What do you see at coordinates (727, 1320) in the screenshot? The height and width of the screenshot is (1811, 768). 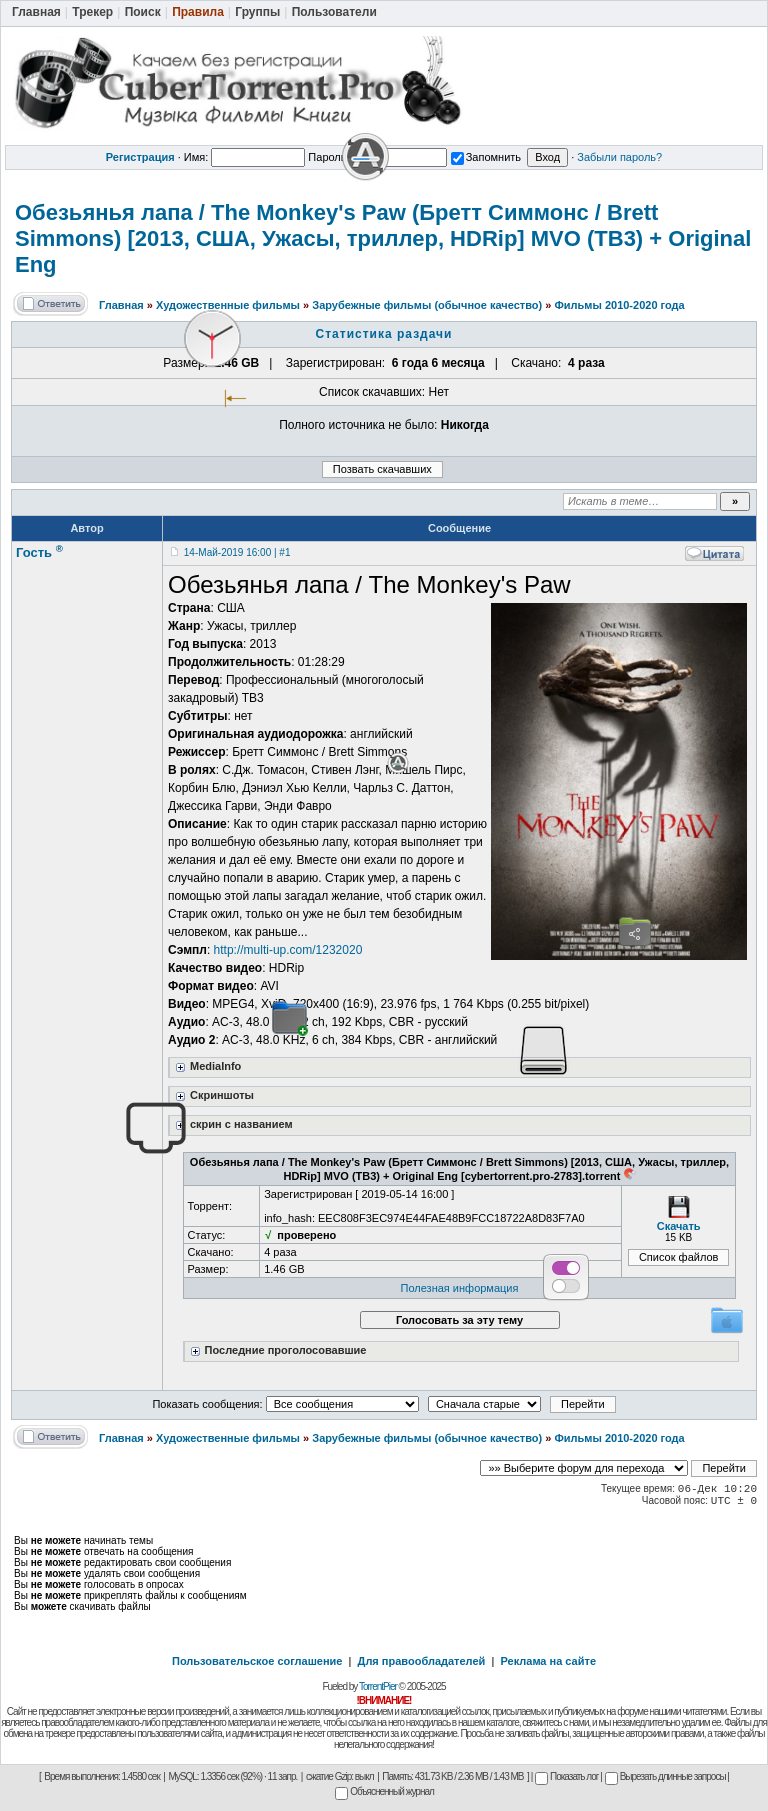 I see `open apple system folder` at bounding box center [727, 1320].